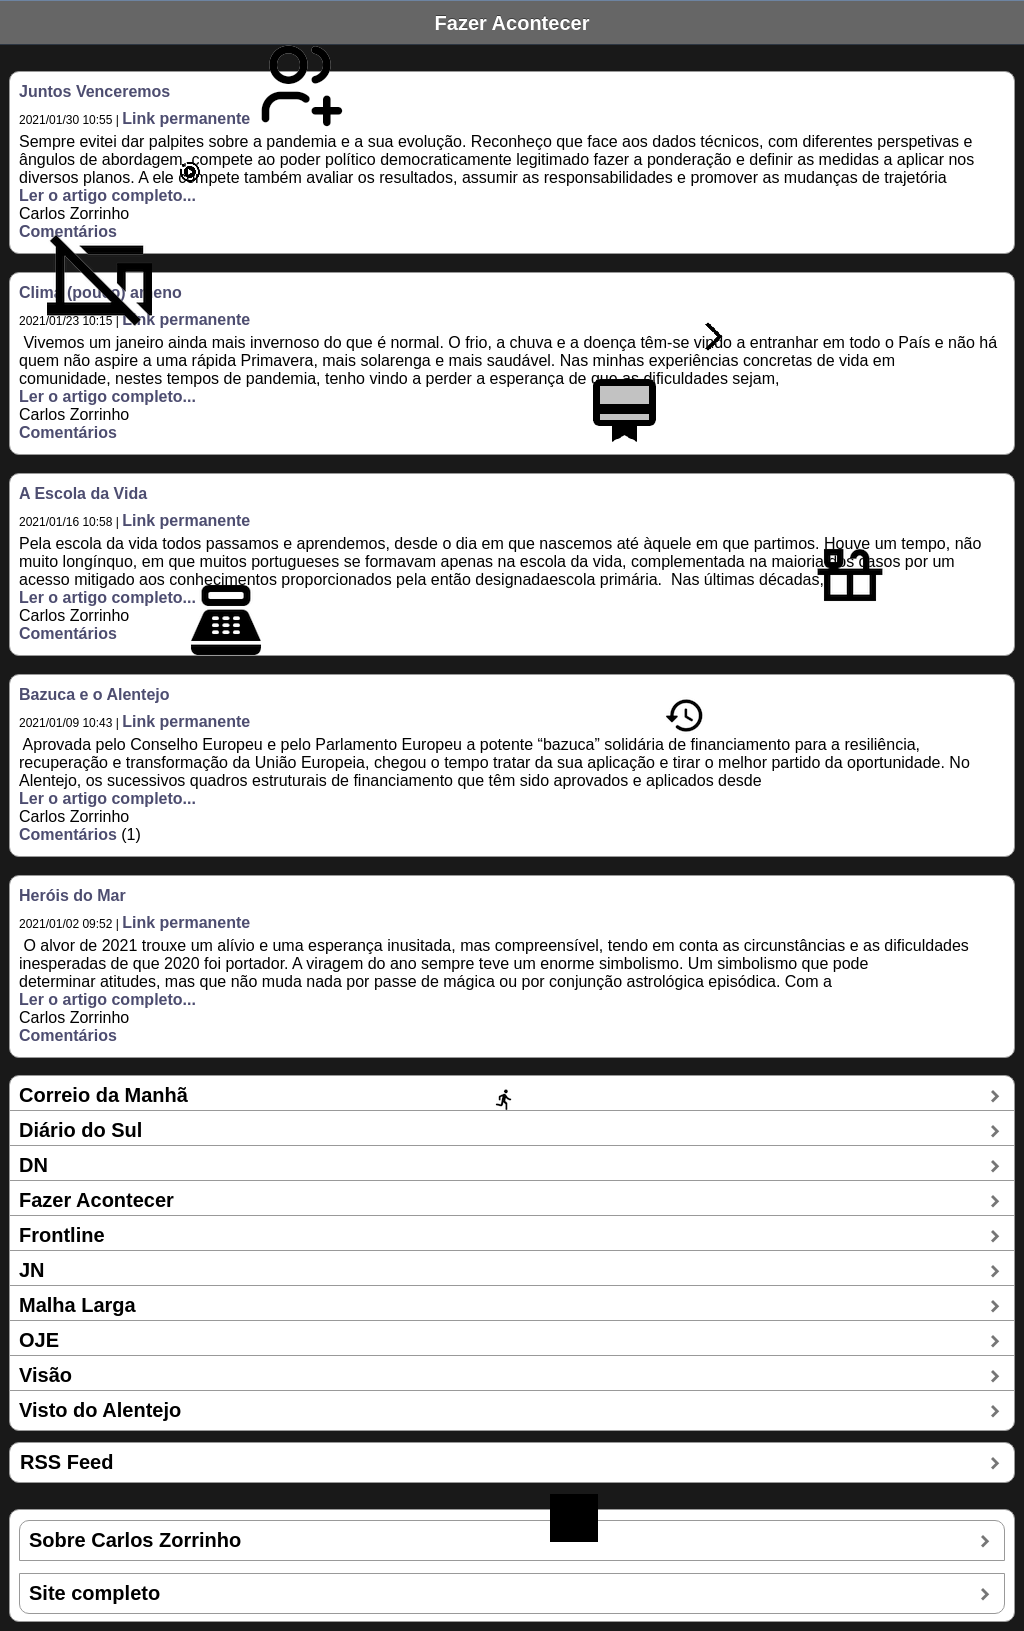  Describe the element at coordinates (684, 715) in the screenshot. I see `view browsing or activity history` at that location.